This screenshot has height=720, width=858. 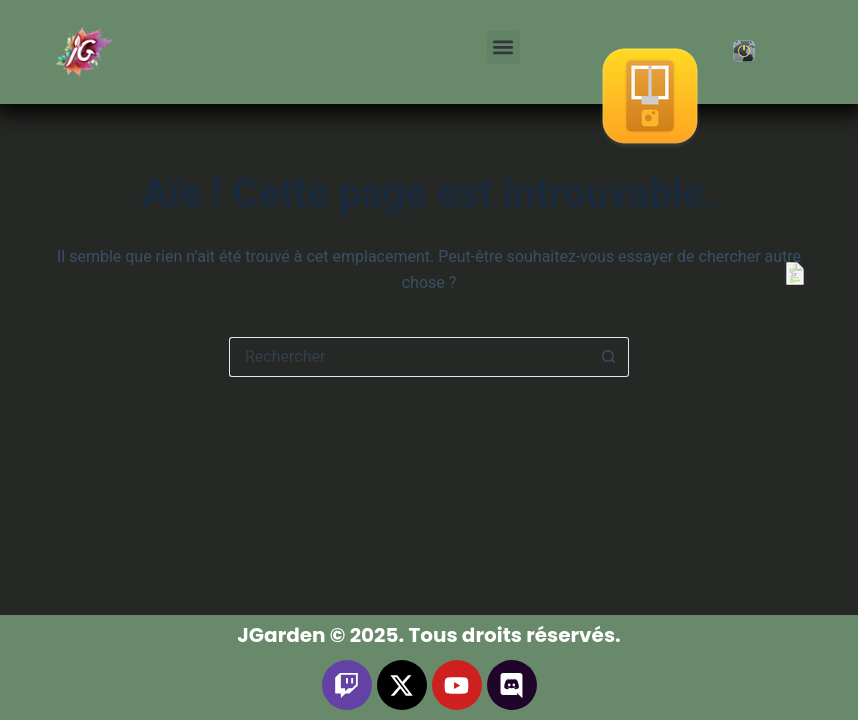 What do you see at coordinates (744, 51) in the screenshot?
I see `configure wake-on-lan network settings` at bounding box center [744, 51].